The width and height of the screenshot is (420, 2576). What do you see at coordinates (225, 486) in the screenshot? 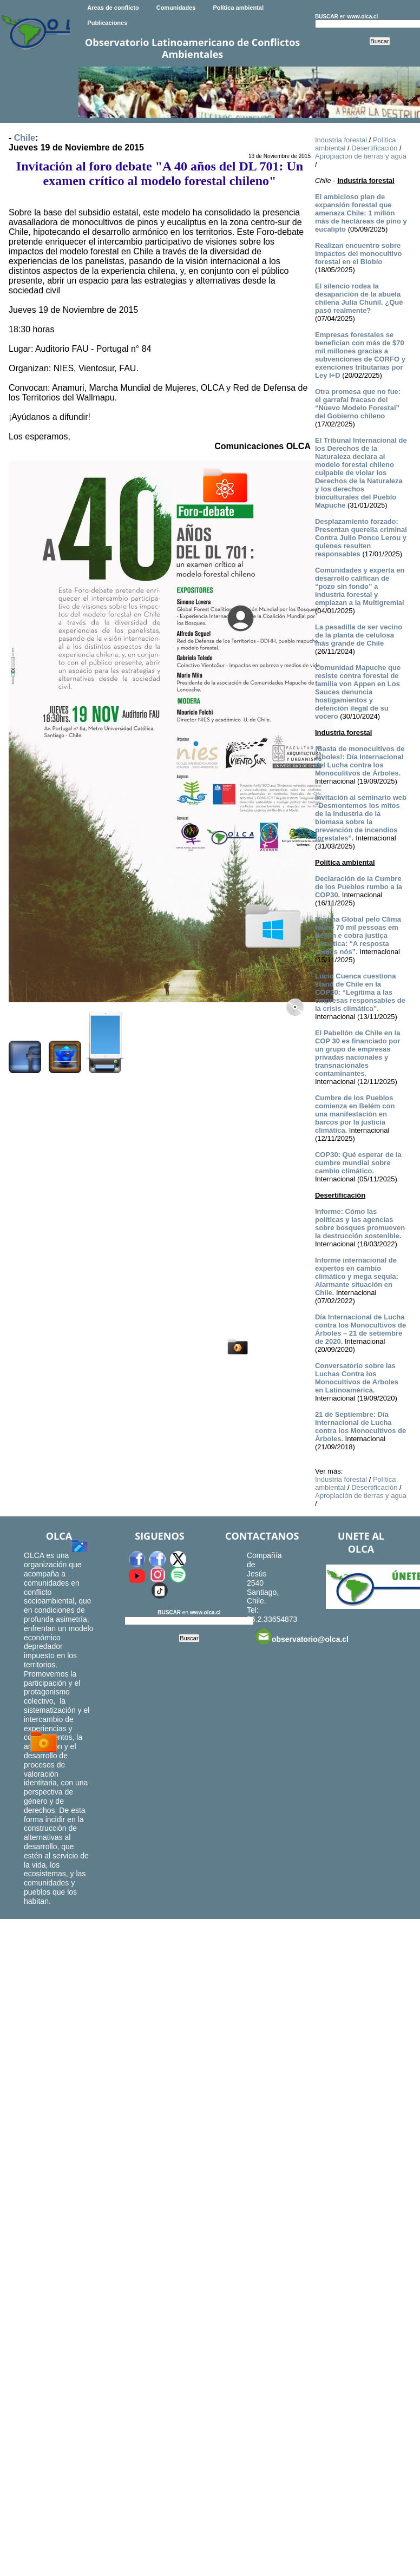
I see `open physics course materials folder` at bounding box center [225, 486].